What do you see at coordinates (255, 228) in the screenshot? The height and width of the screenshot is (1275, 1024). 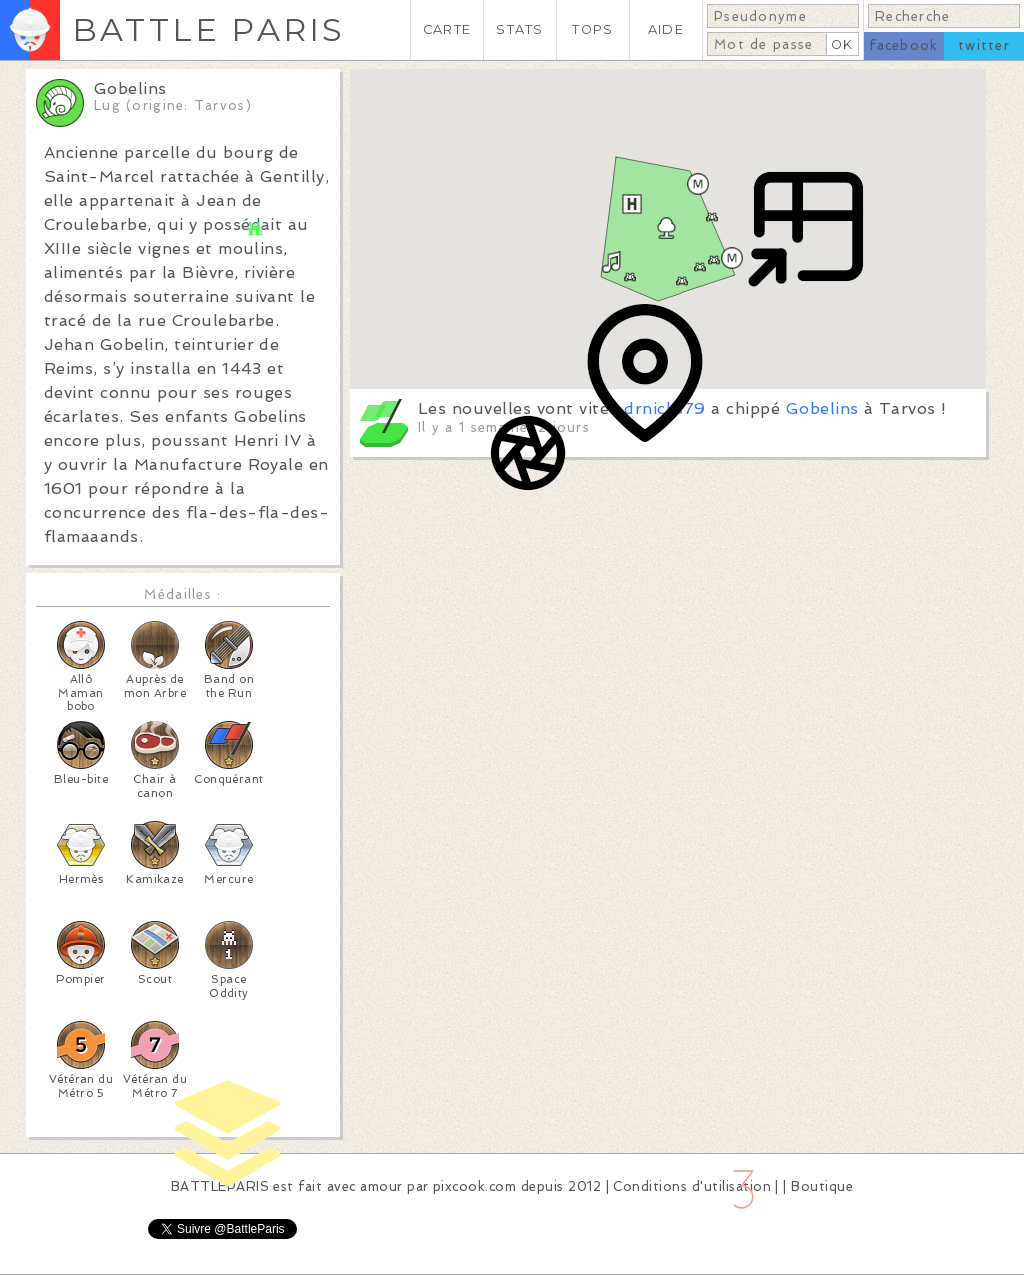 I see `navigate to home screen` at bounding box center [255, 228].